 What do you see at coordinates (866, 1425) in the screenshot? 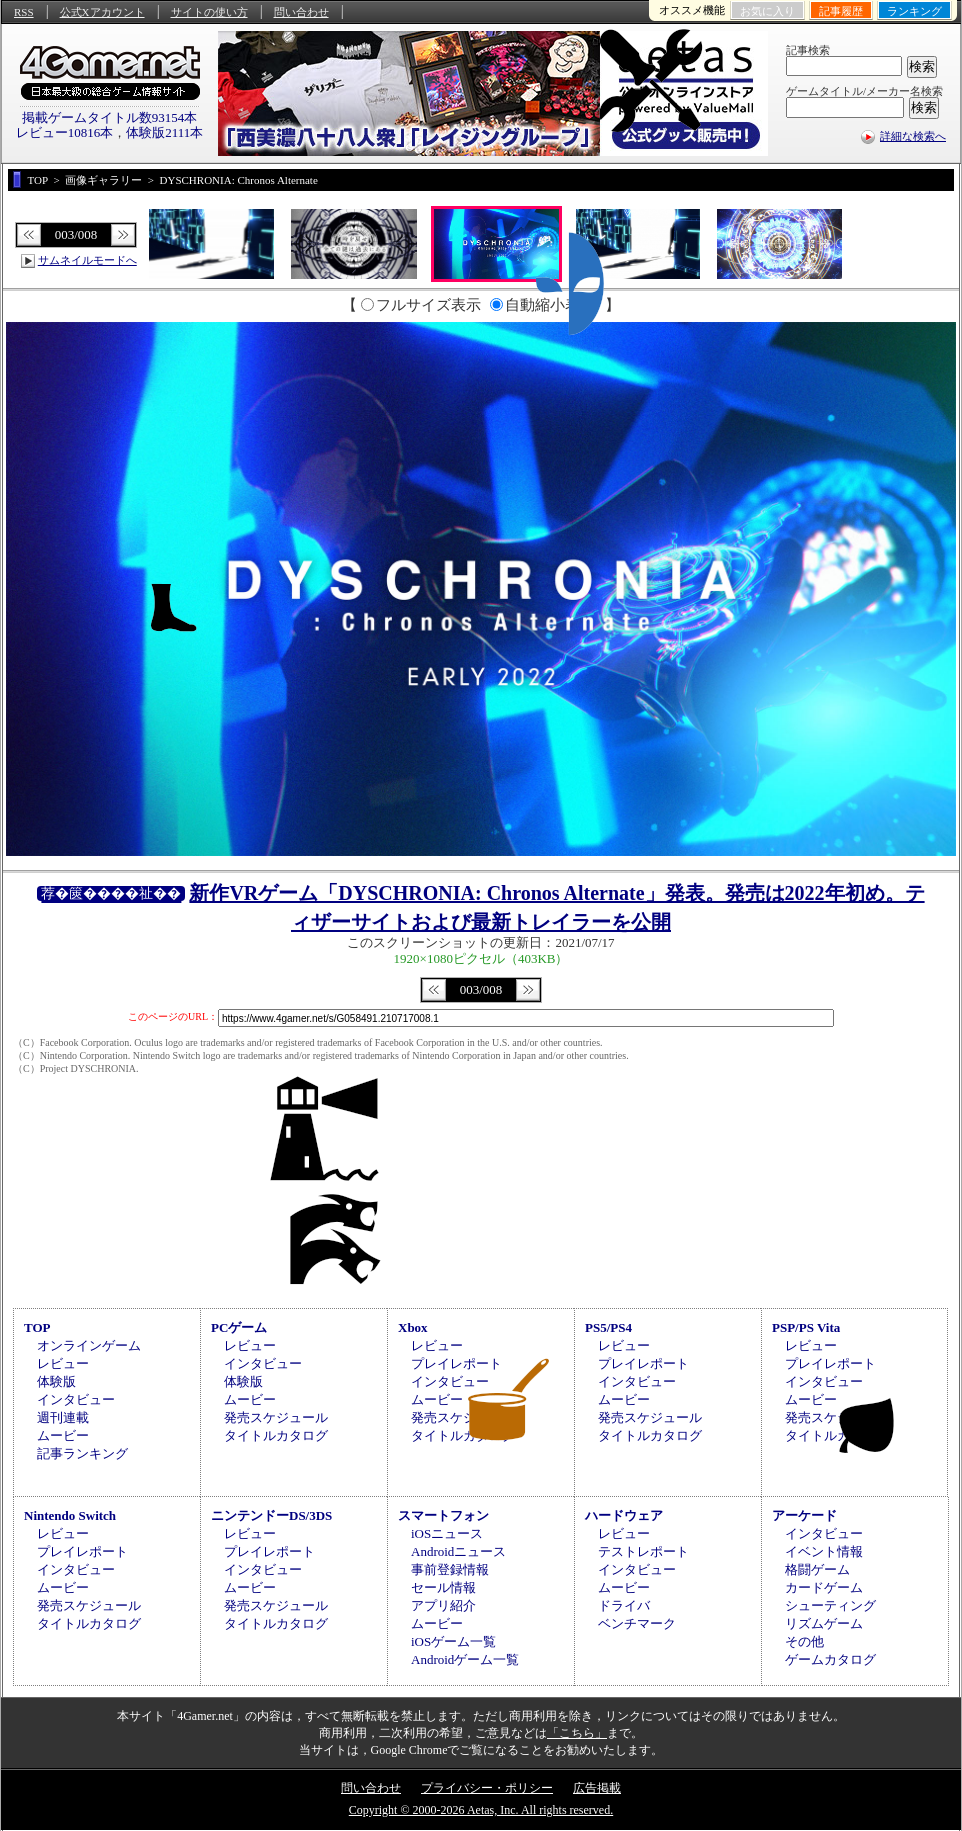
I see `indicates eco-friendly or sustainable option` at bounding box center [866, 1425].